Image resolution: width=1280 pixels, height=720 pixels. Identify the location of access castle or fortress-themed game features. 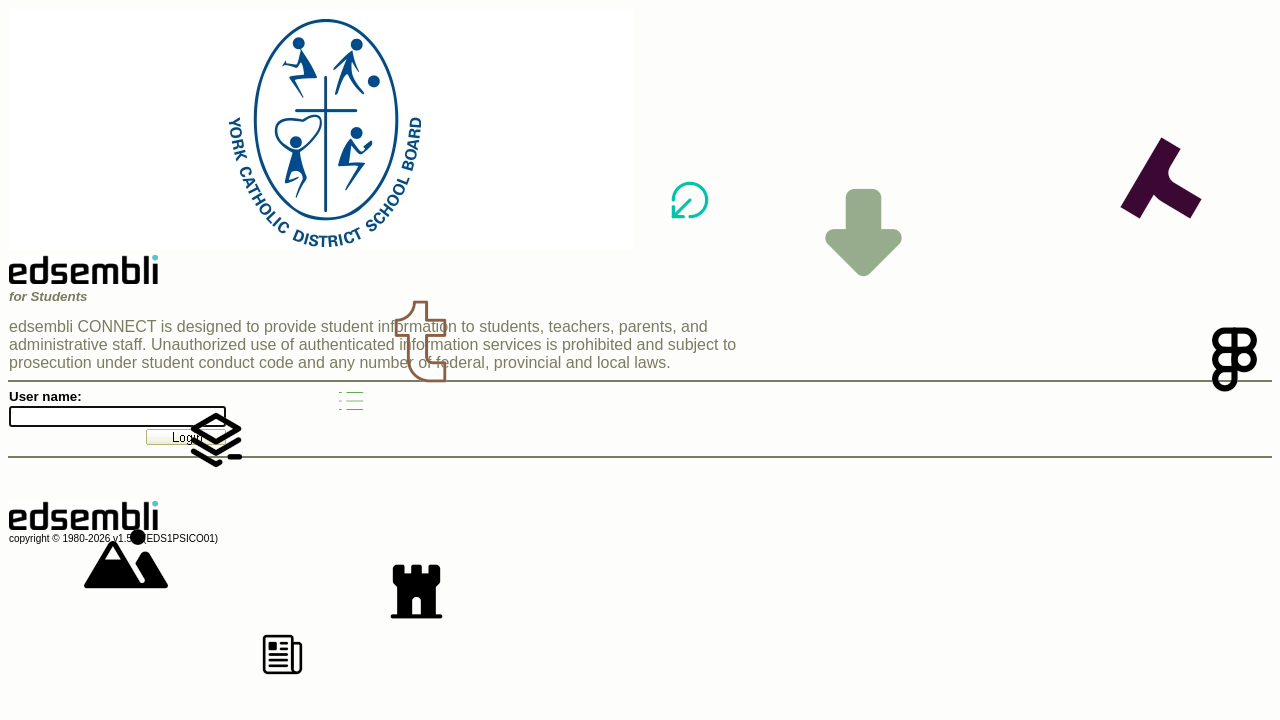
(416, 590).